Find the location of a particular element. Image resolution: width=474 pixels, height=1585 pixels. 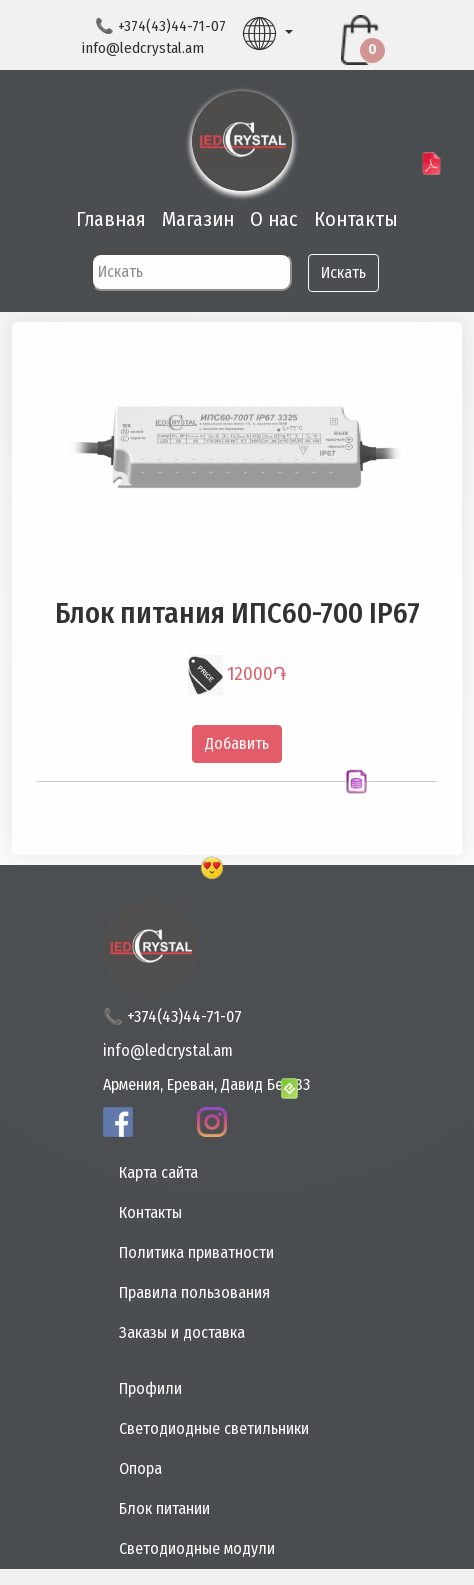

open a database template file is located at coordinates (356, 781).